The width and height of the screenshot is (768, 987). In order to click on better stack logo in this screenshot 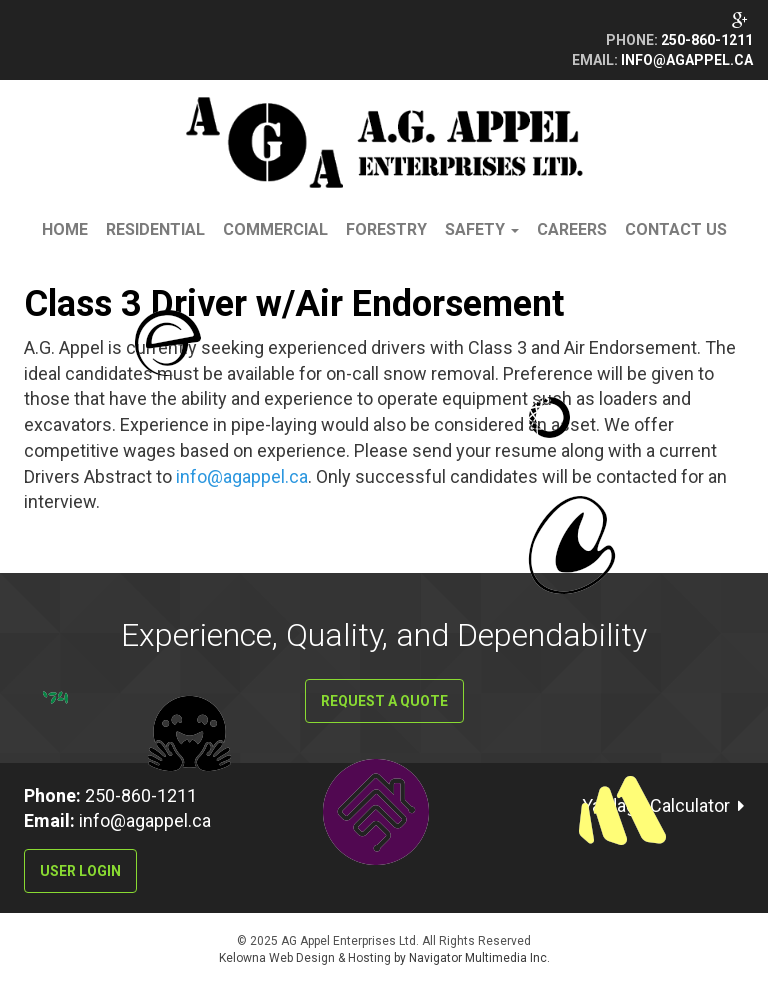, I will do `click(622, 810)`.